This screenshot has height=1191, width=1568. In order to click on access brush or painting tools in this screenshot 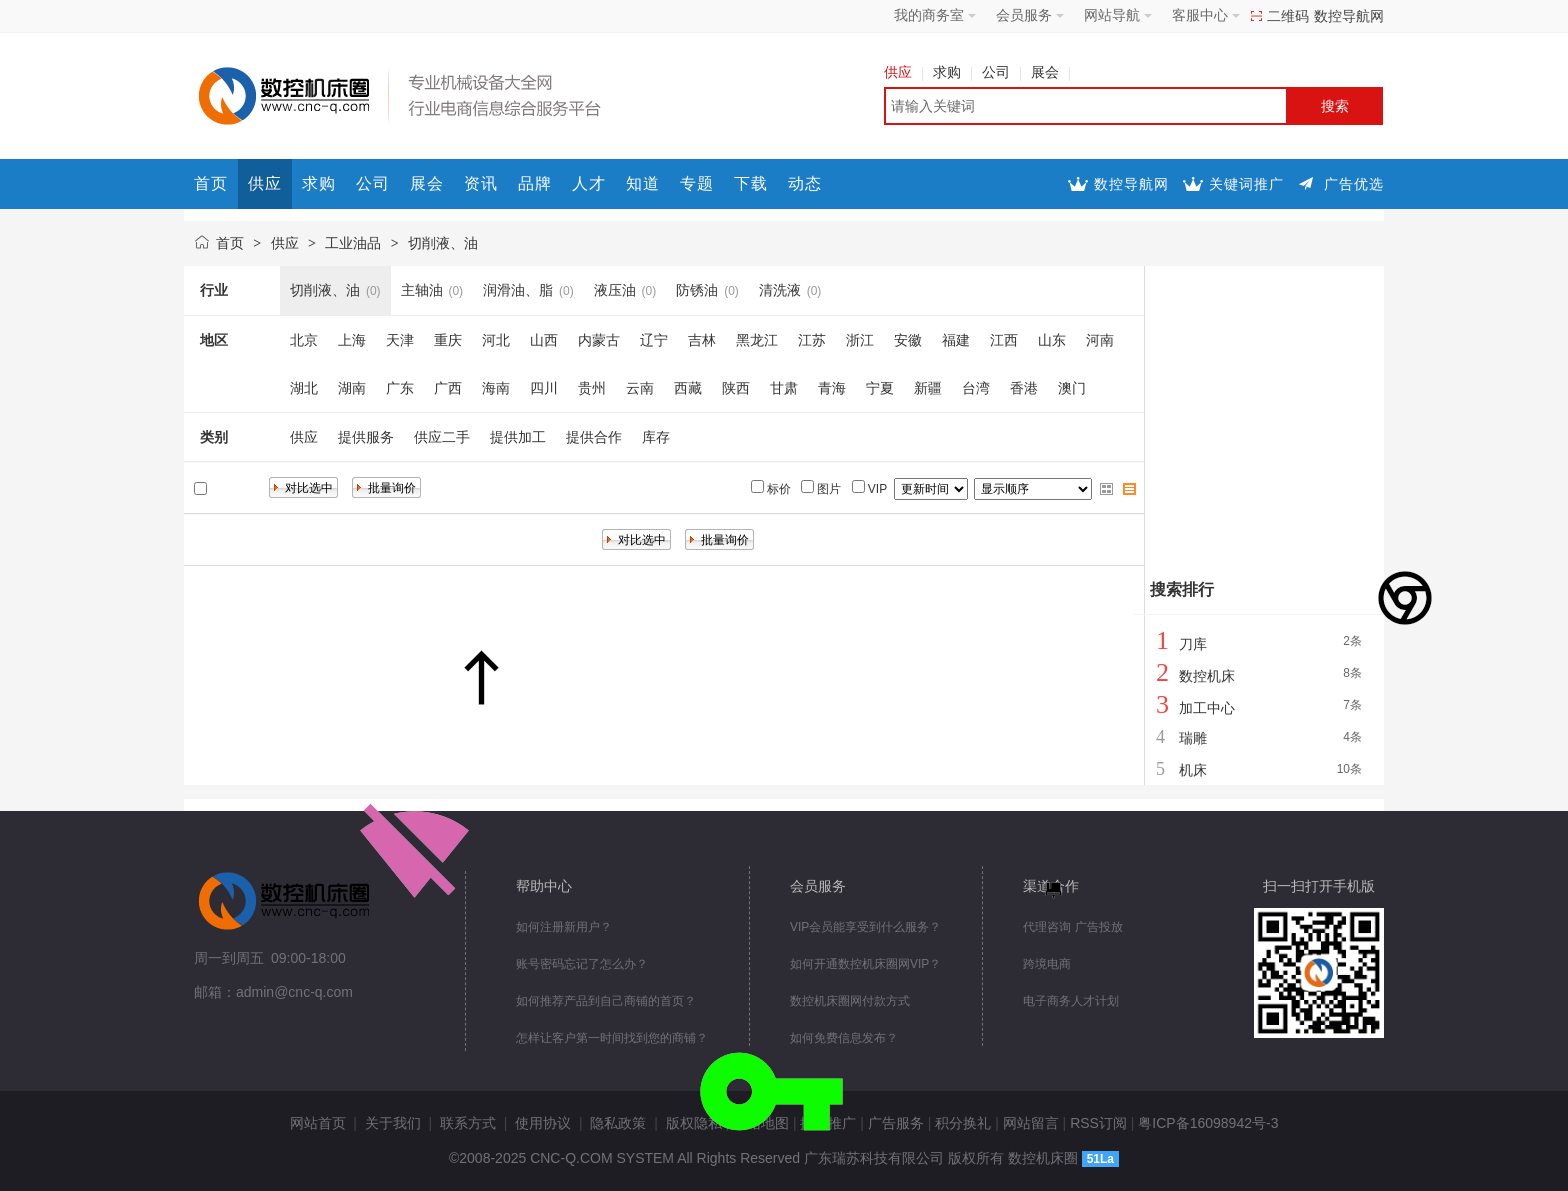, I will do `click(1053, 889)`.